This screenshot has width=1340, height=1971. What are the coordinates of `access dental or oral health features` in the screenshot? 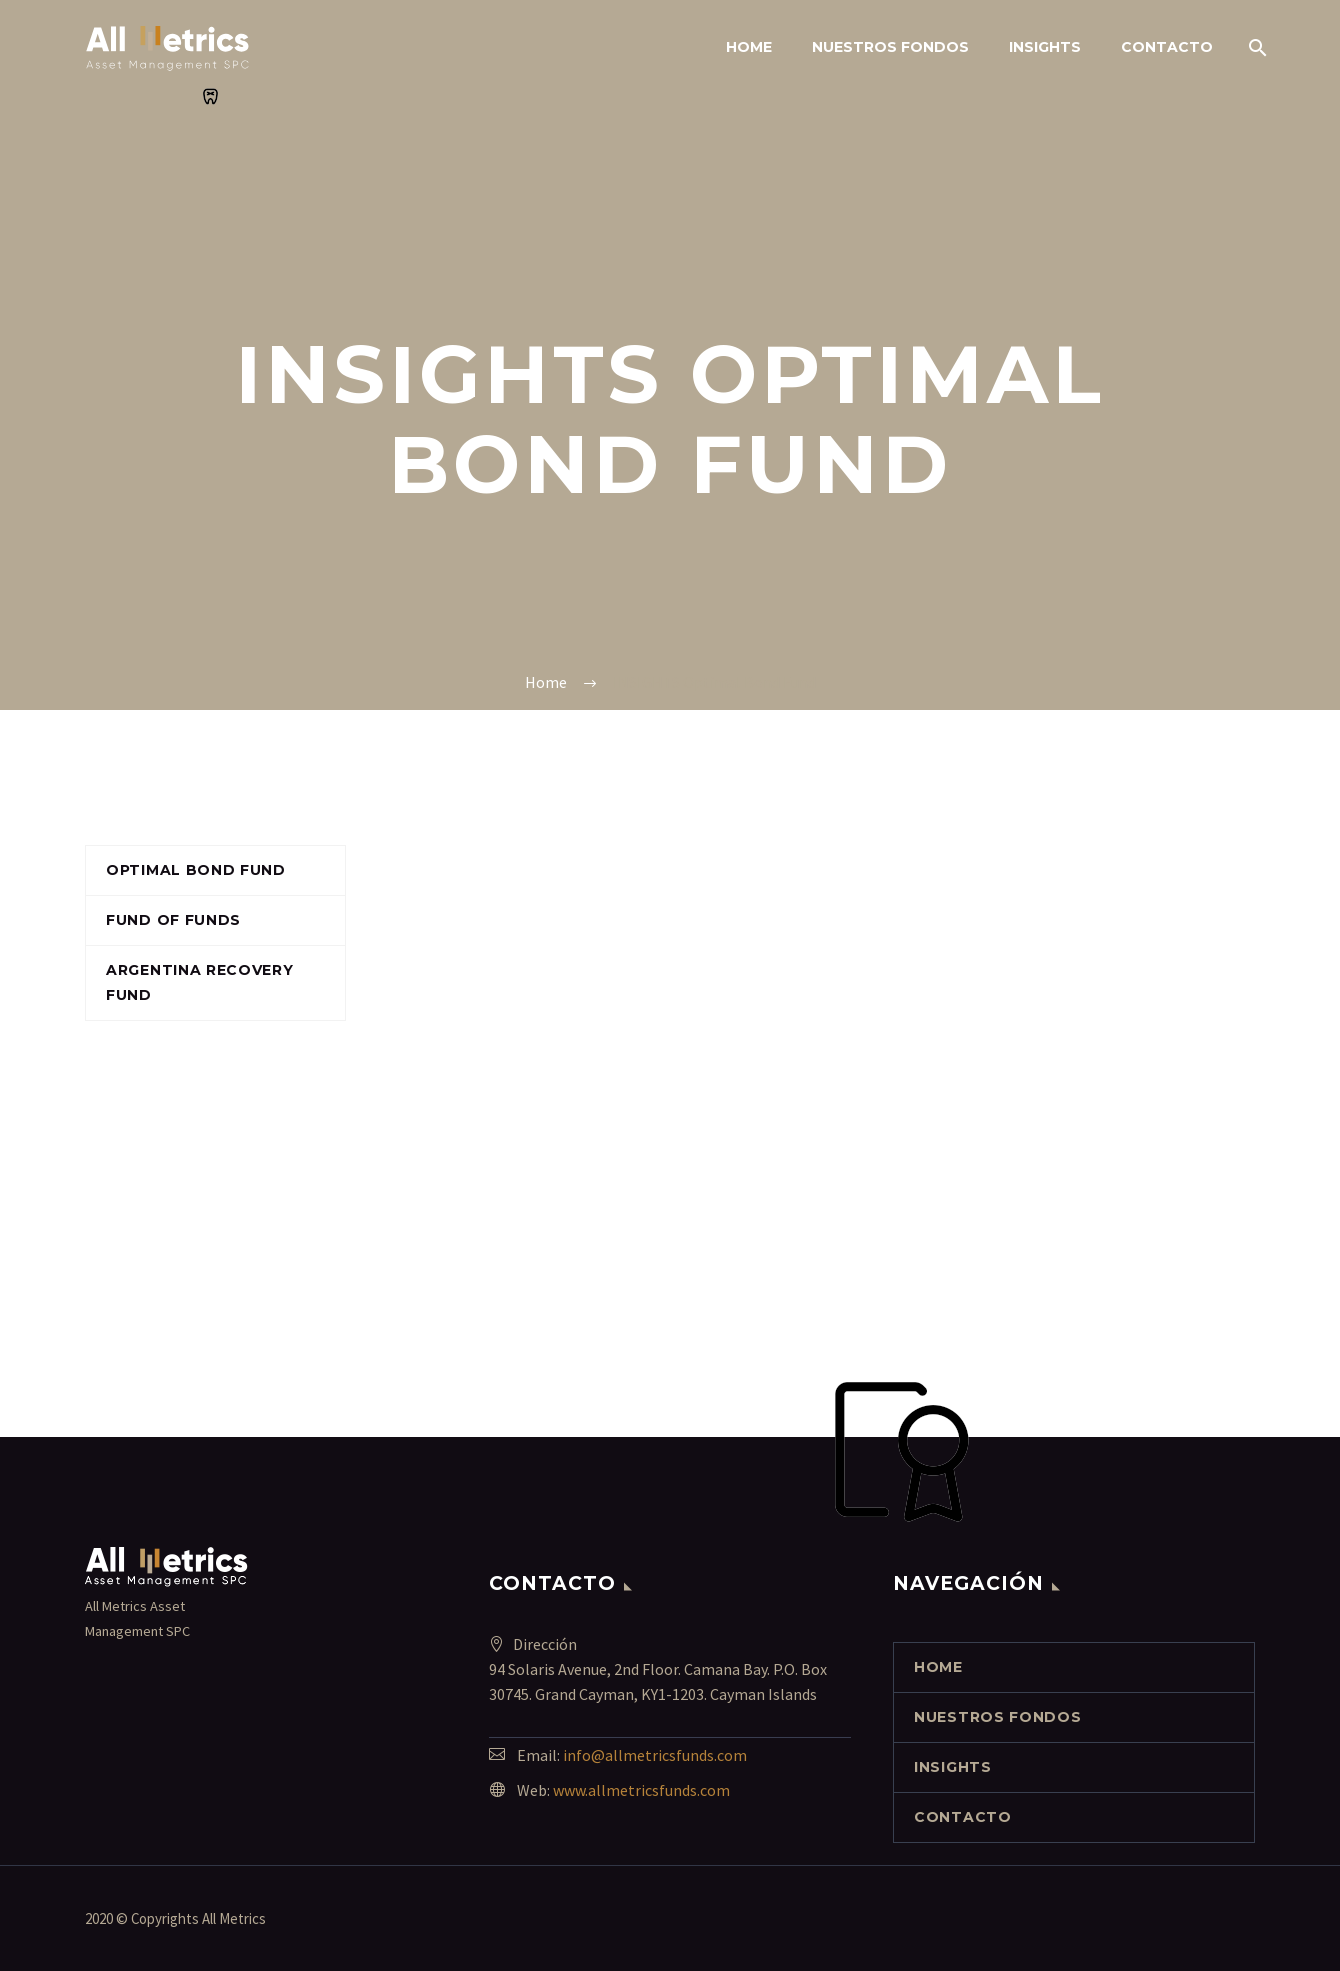 It's located at (210, 96).